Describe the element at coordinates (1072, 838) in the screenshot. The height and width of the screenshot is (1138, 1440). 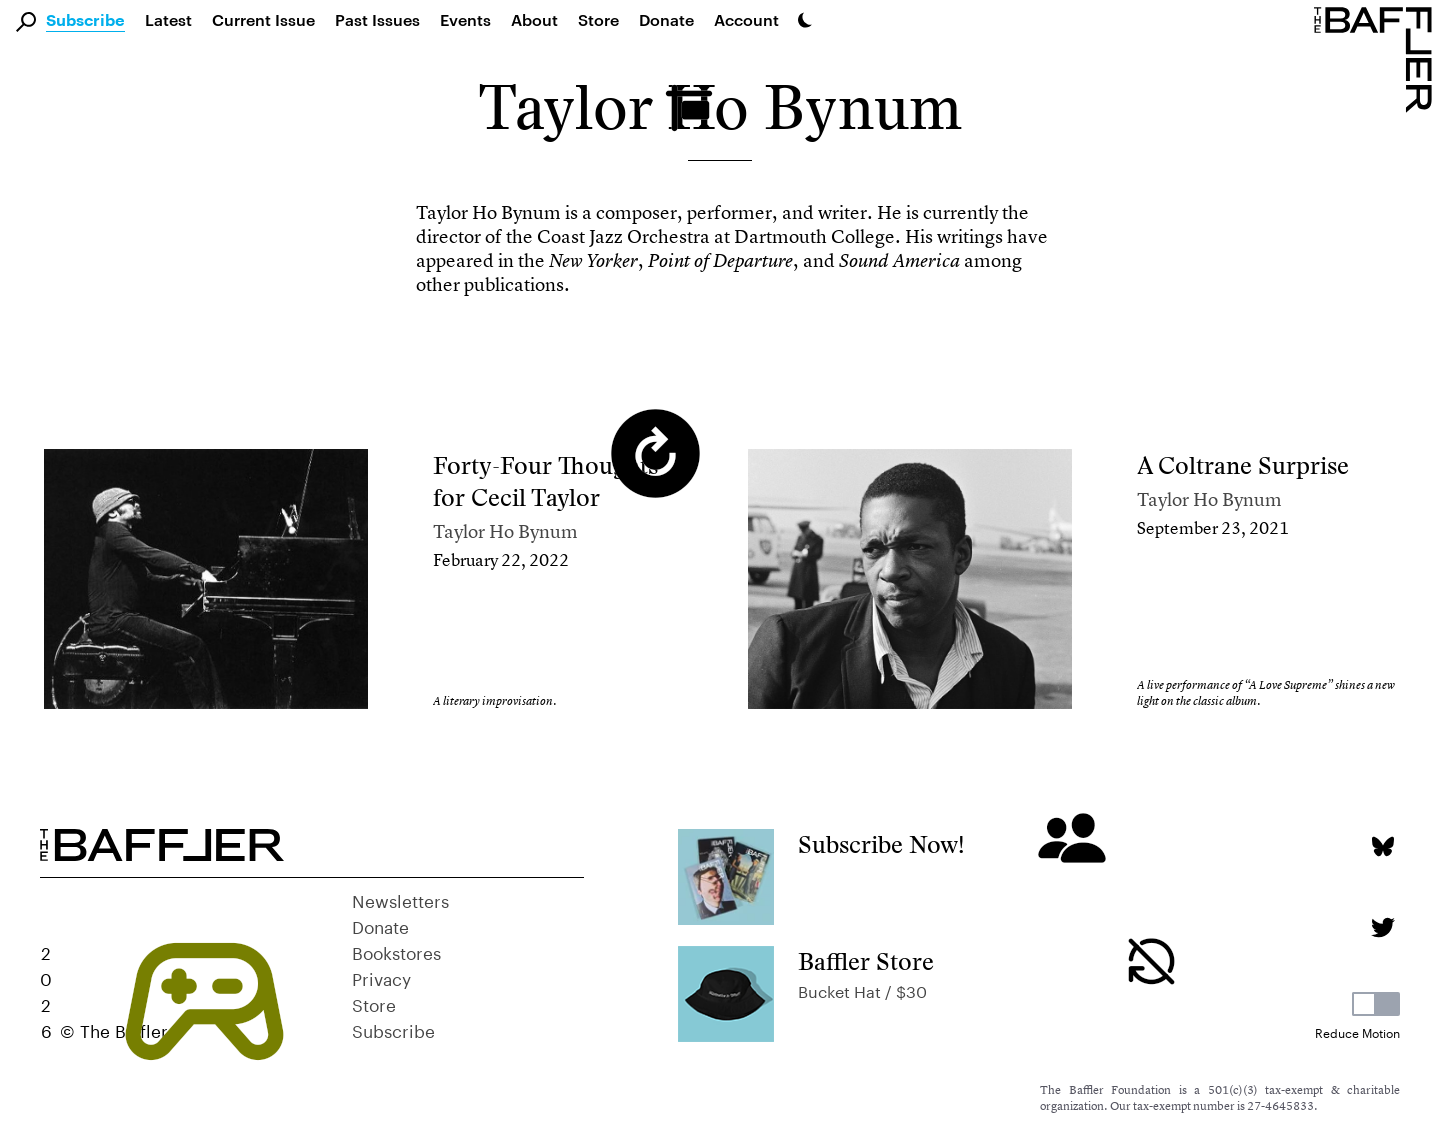
I see `view contacts or friends list` at that location.